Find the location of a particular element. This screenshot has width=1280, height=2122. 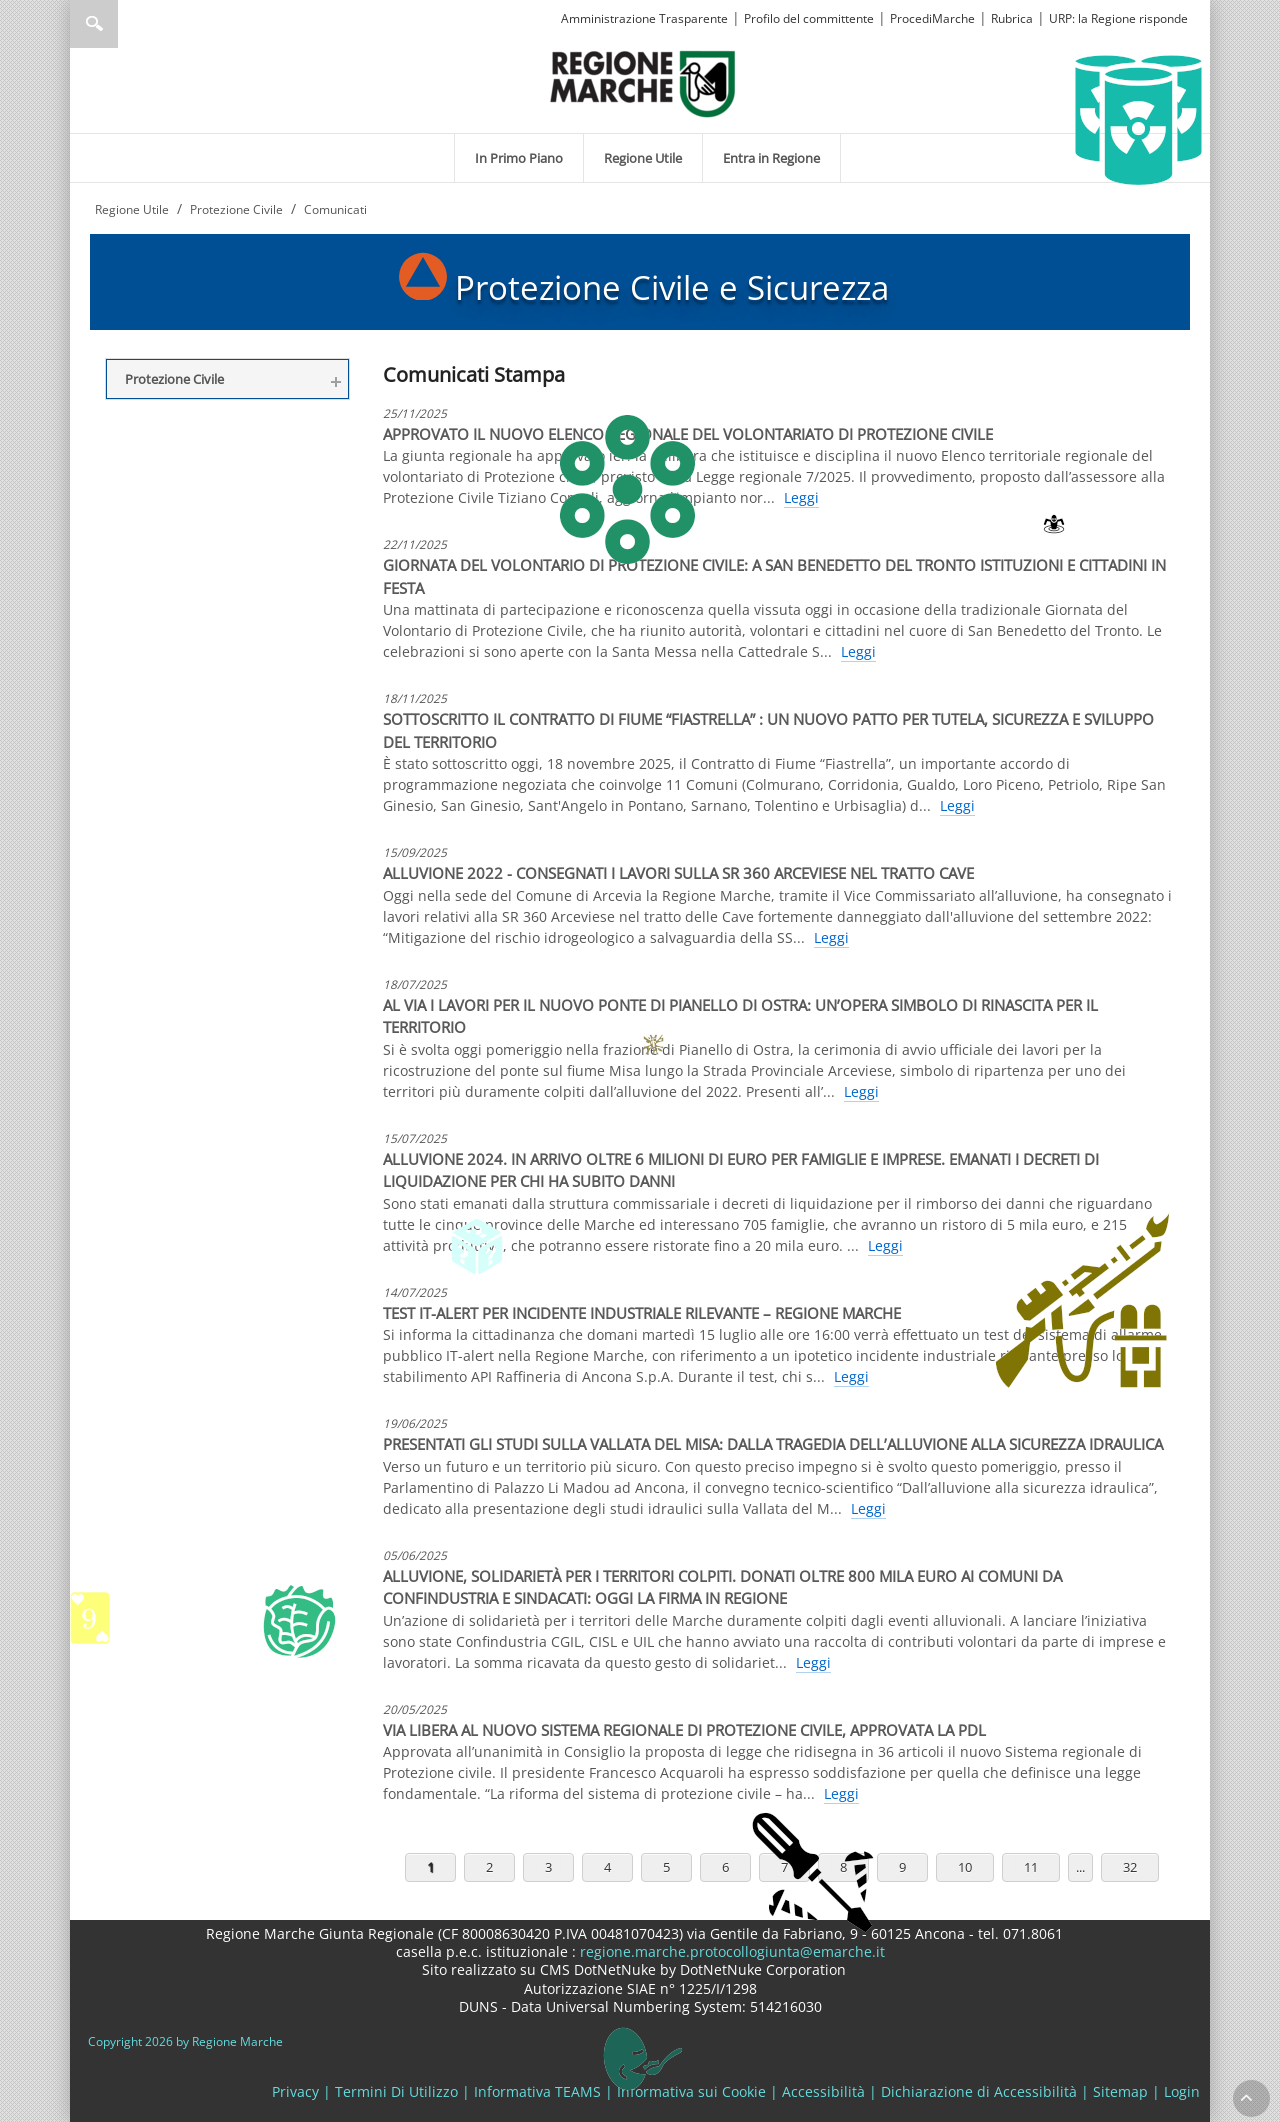

cabbage vegetable item in a farming or cooking game is located at coordinates (299, 1621).